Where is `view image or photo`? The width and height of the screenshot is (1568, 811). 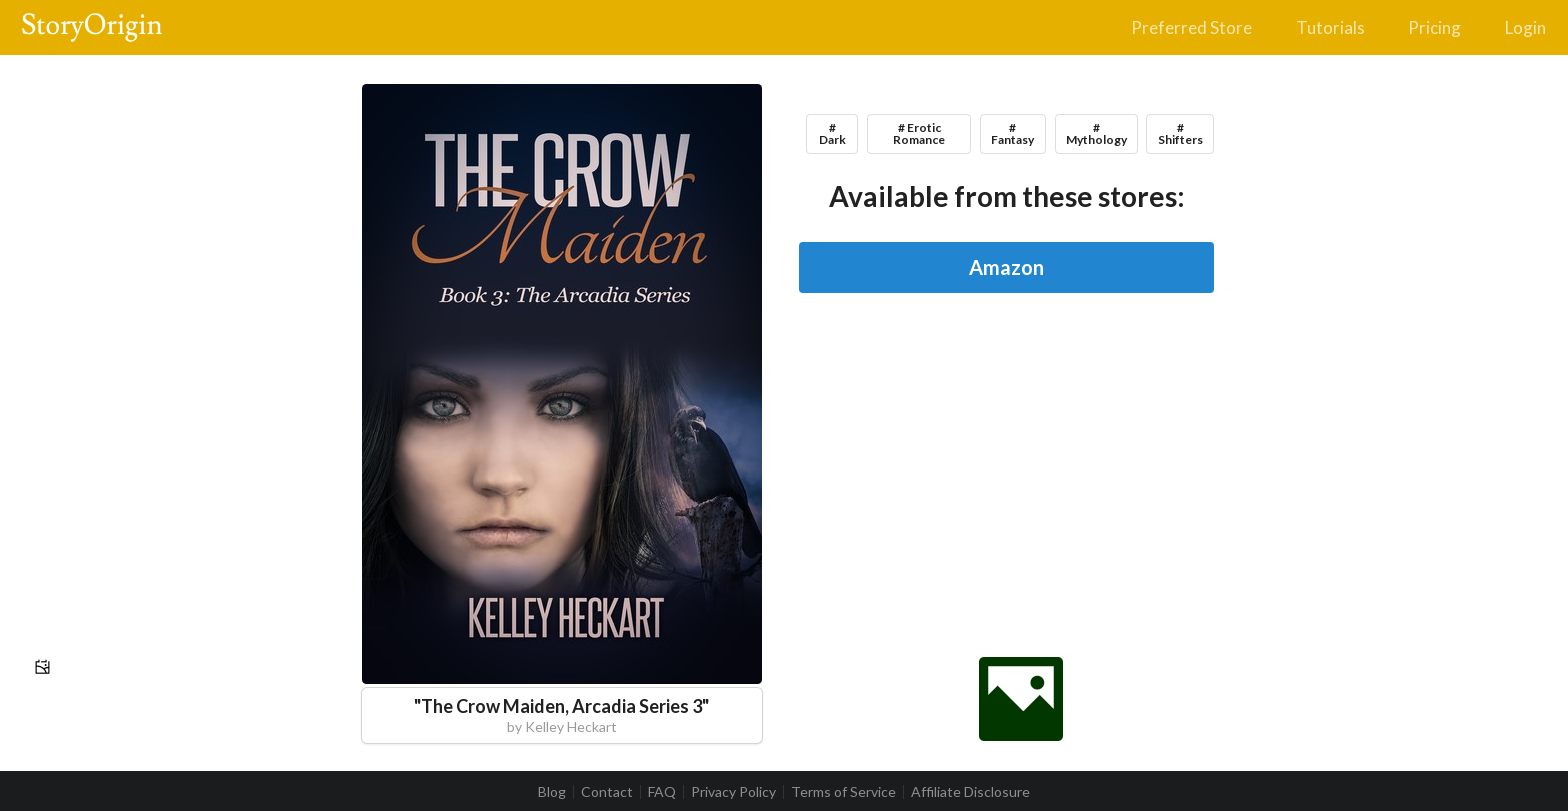
view image or photo is located at coordinates (1021, 699).